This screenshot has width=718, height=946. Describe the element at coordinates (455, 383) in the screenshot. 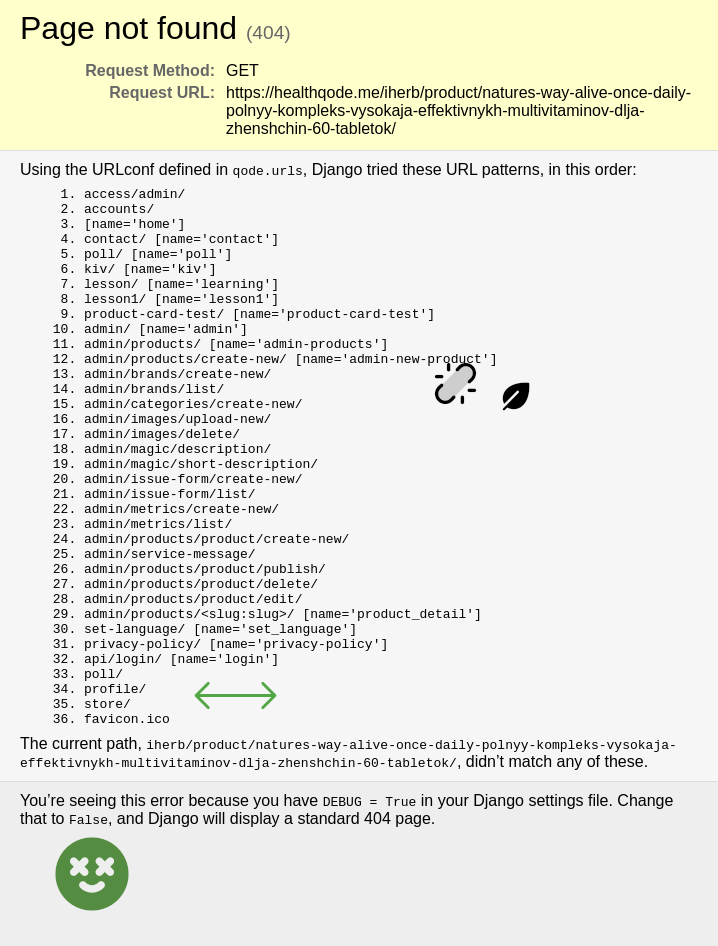

I see `disconnect or unlink connected items` at that location.